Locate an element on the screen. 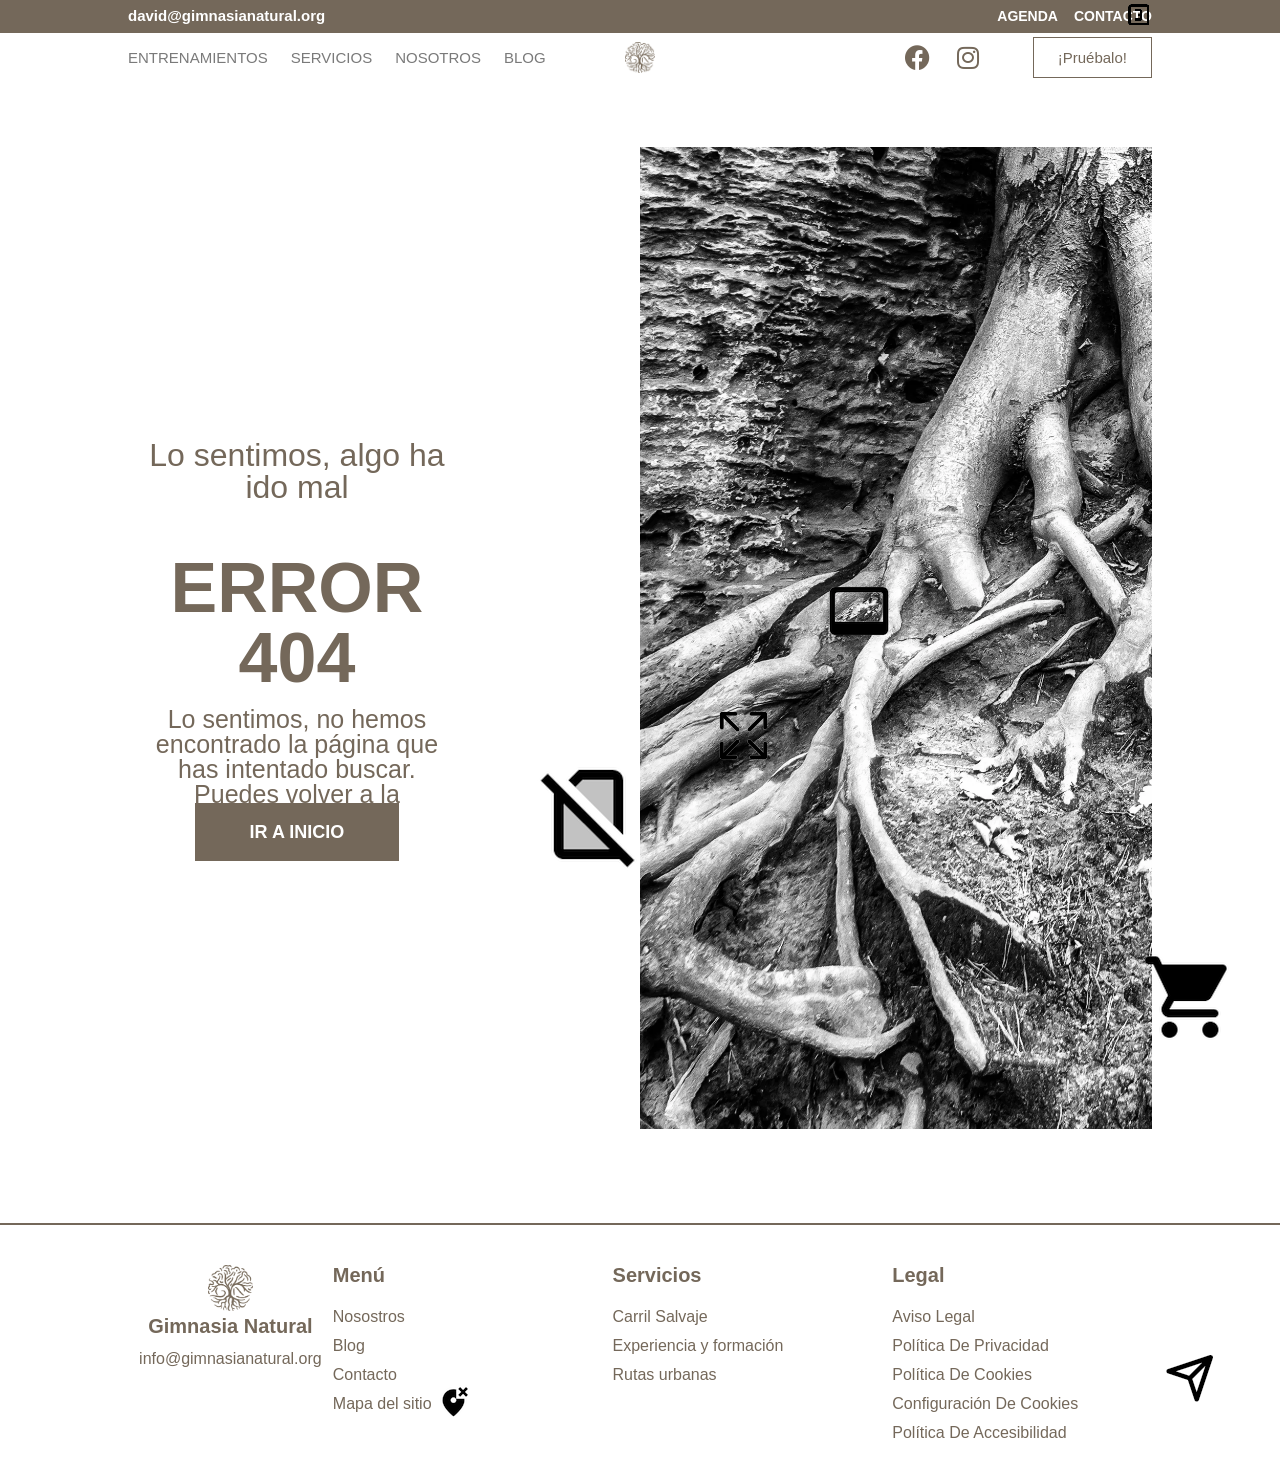 The width and height of the screenshot is (1280, 1461). remove a saved location is located at coordinates (453, 1401).